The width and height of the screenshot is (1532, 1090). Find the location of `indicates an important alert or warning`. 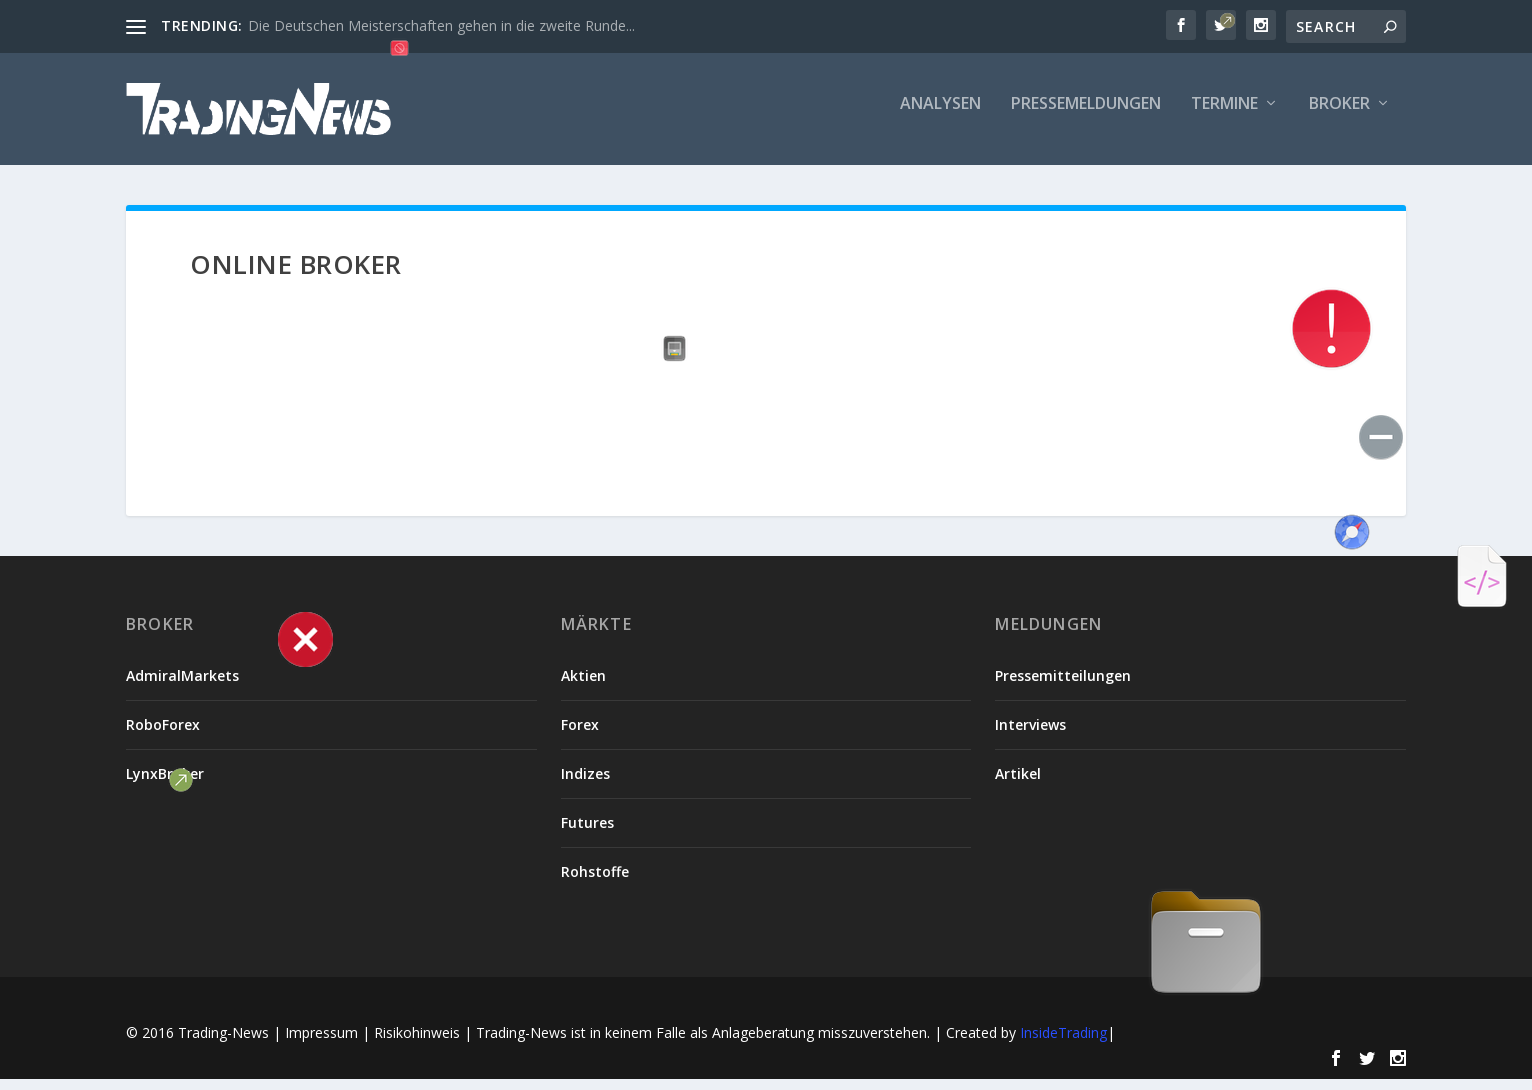

indicates an important alert or warning is located at coordinates (1331, 328).